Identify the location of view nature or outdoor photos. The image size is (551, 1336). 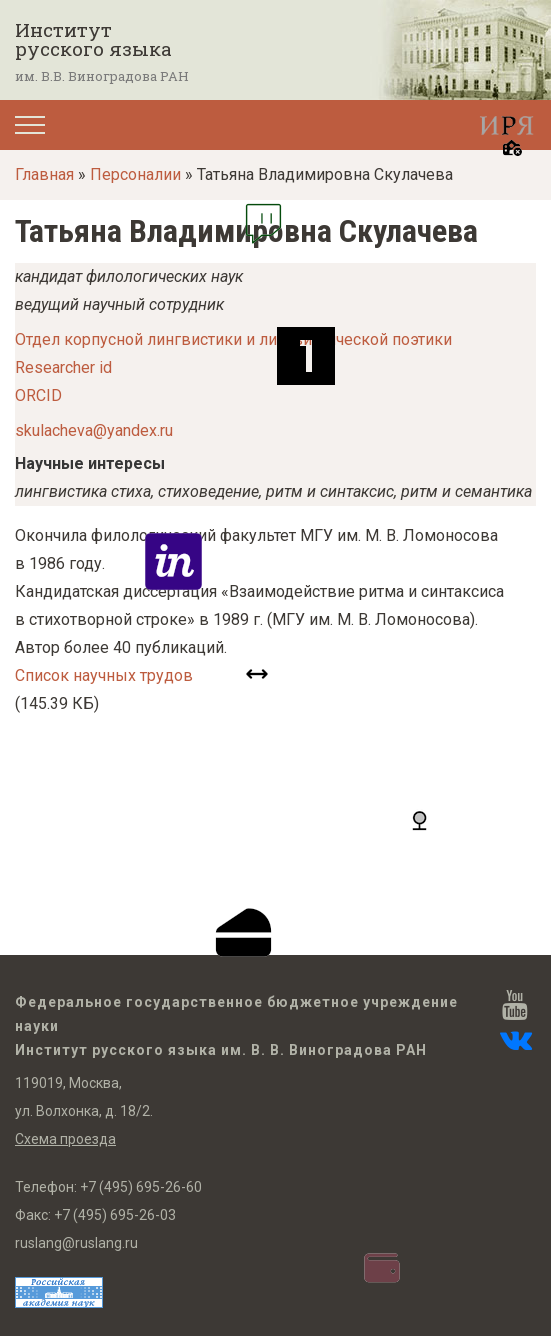
(419, 820).